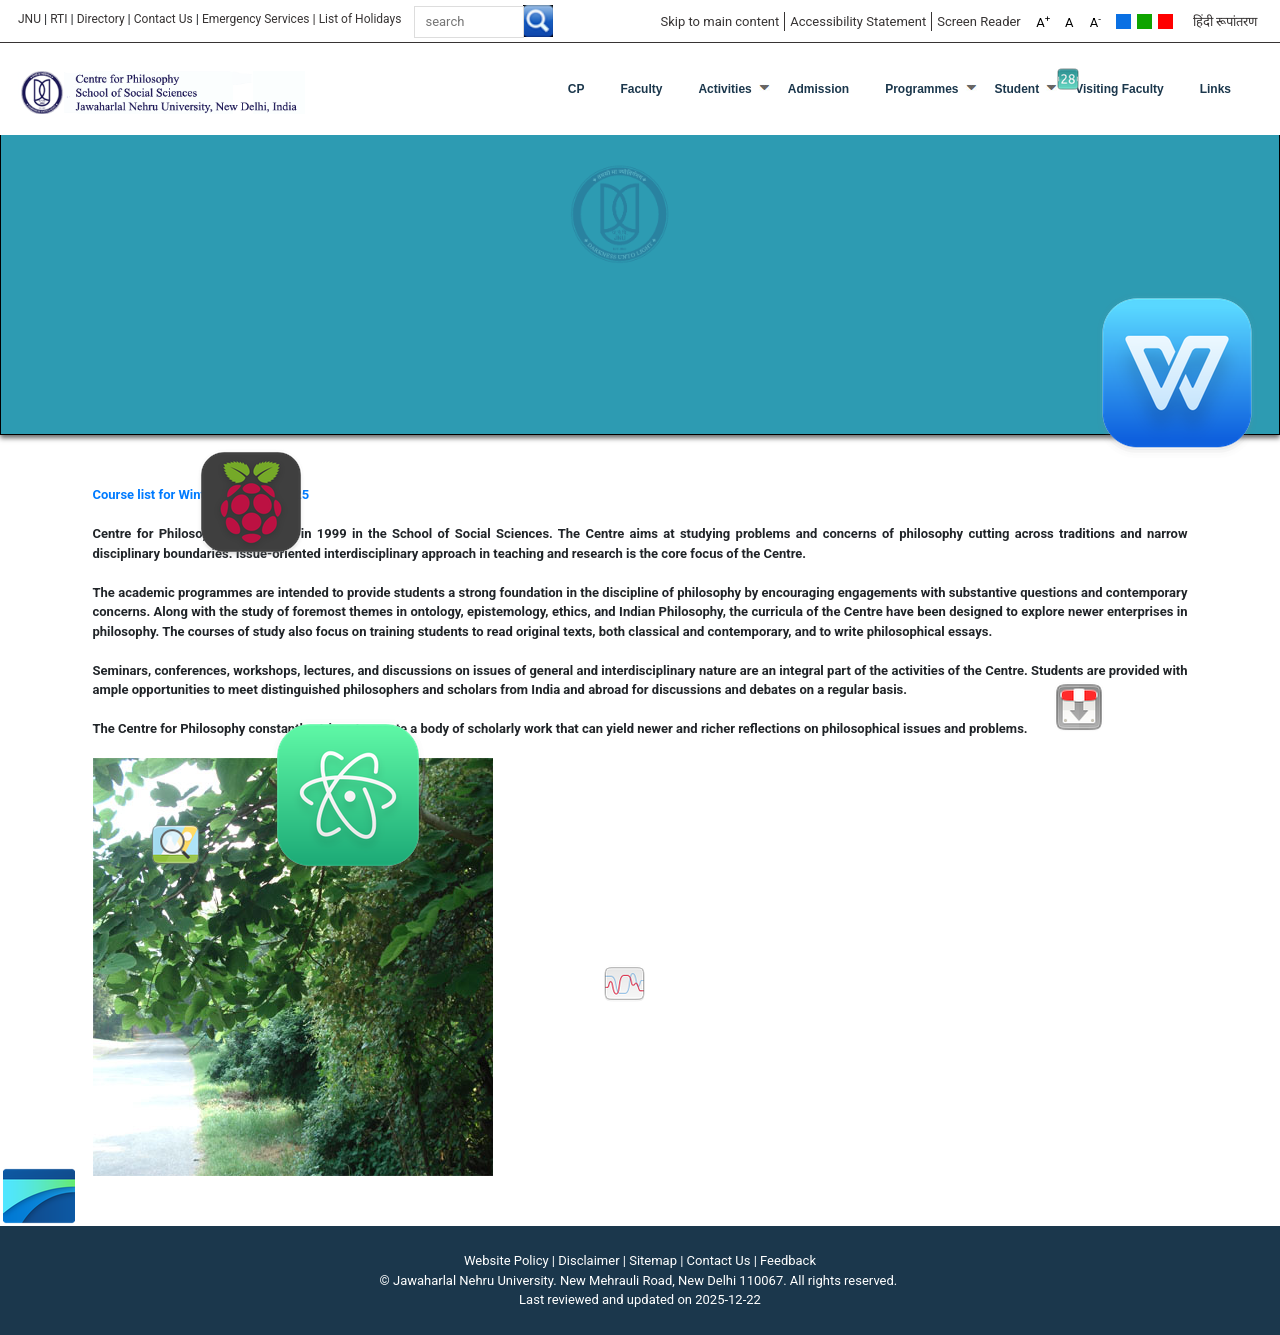 Image resolution: width=1280 pixels, height=1335 pixels. What do you see at coordinates (348, 795) in the screenshot?
I see `open Atom text editor` at bounding box center [348, 795].